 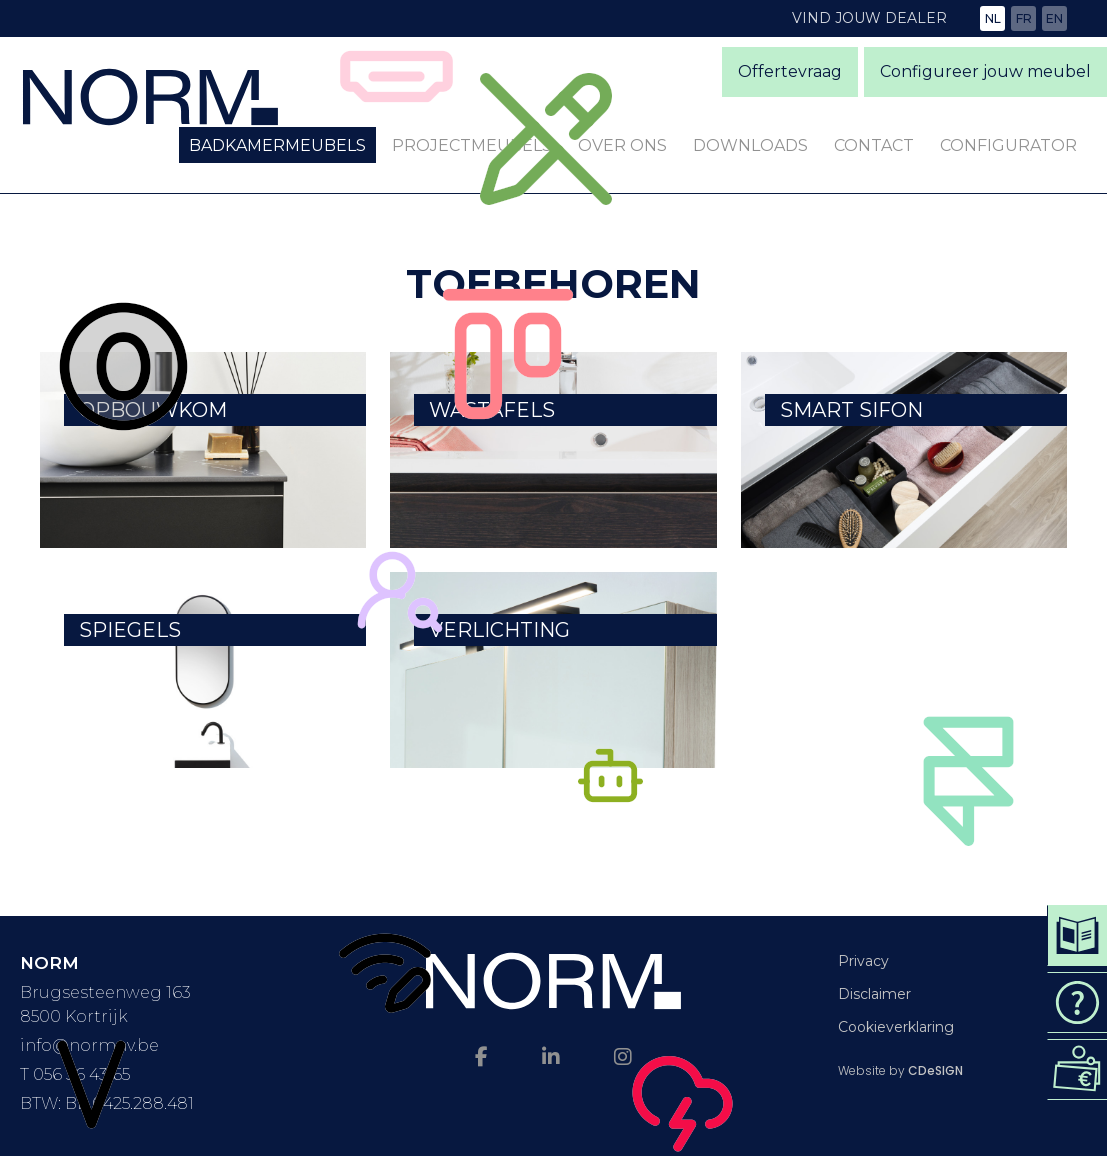 What do you see at coordinates (400, 590) in the screenshot?
I see `search for a user or contact` at bounding box center [400, 590].